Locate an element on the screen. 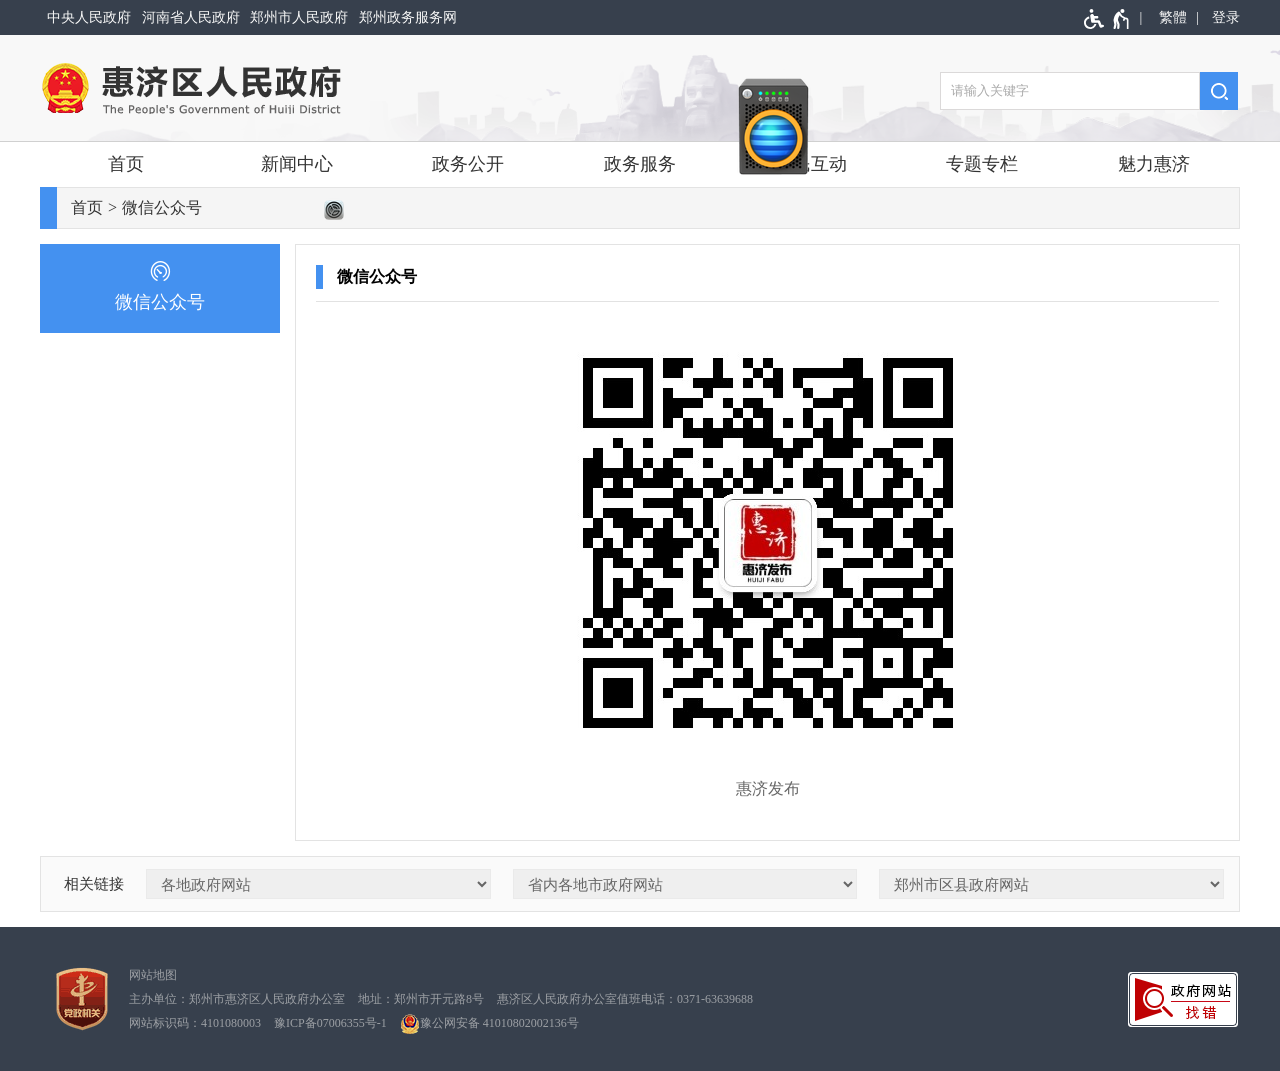 This screenshot has width=1280, height=1071. access RAID 0 storage configuration settings is located at coordinates (773, 126).